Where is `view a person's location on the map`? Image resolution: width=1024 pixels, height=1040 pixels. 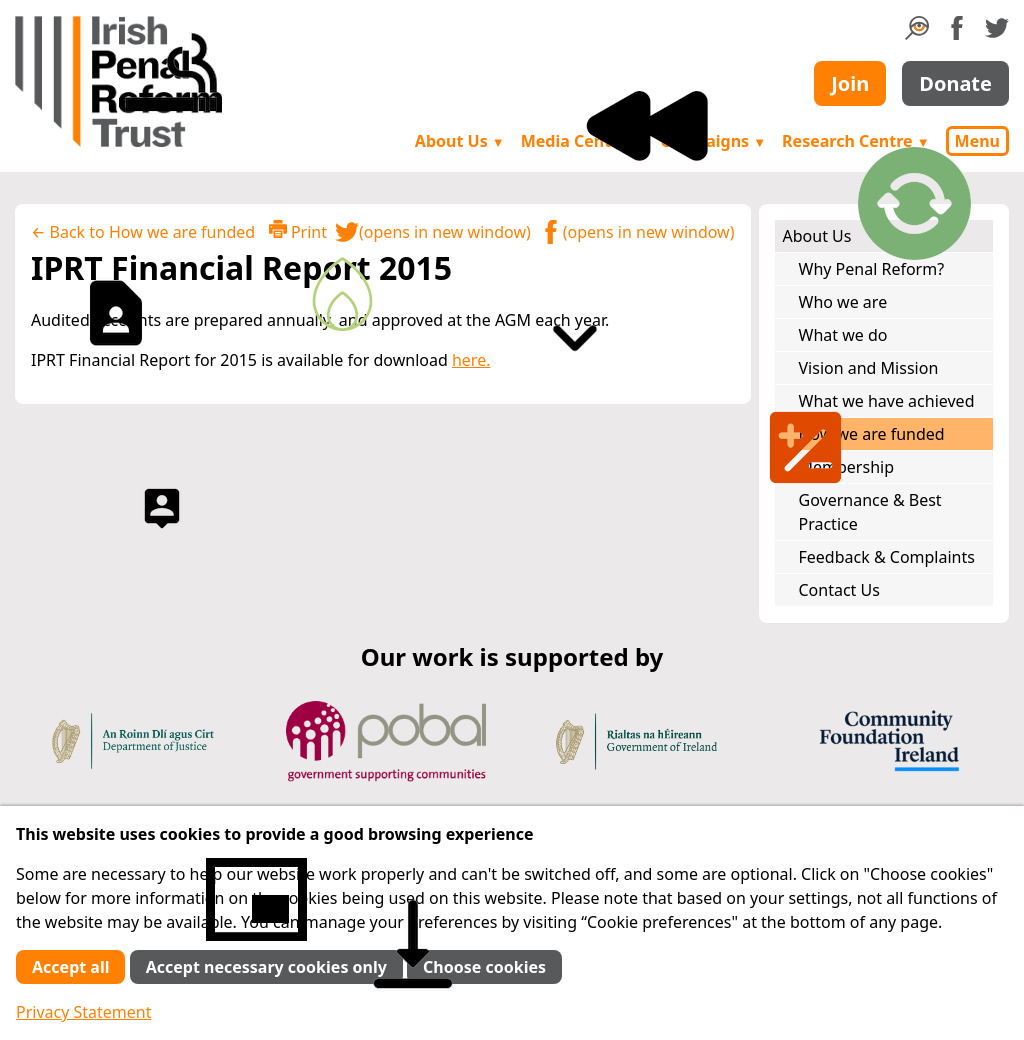 view a person's location on the map is located at coordinates (162, 508).